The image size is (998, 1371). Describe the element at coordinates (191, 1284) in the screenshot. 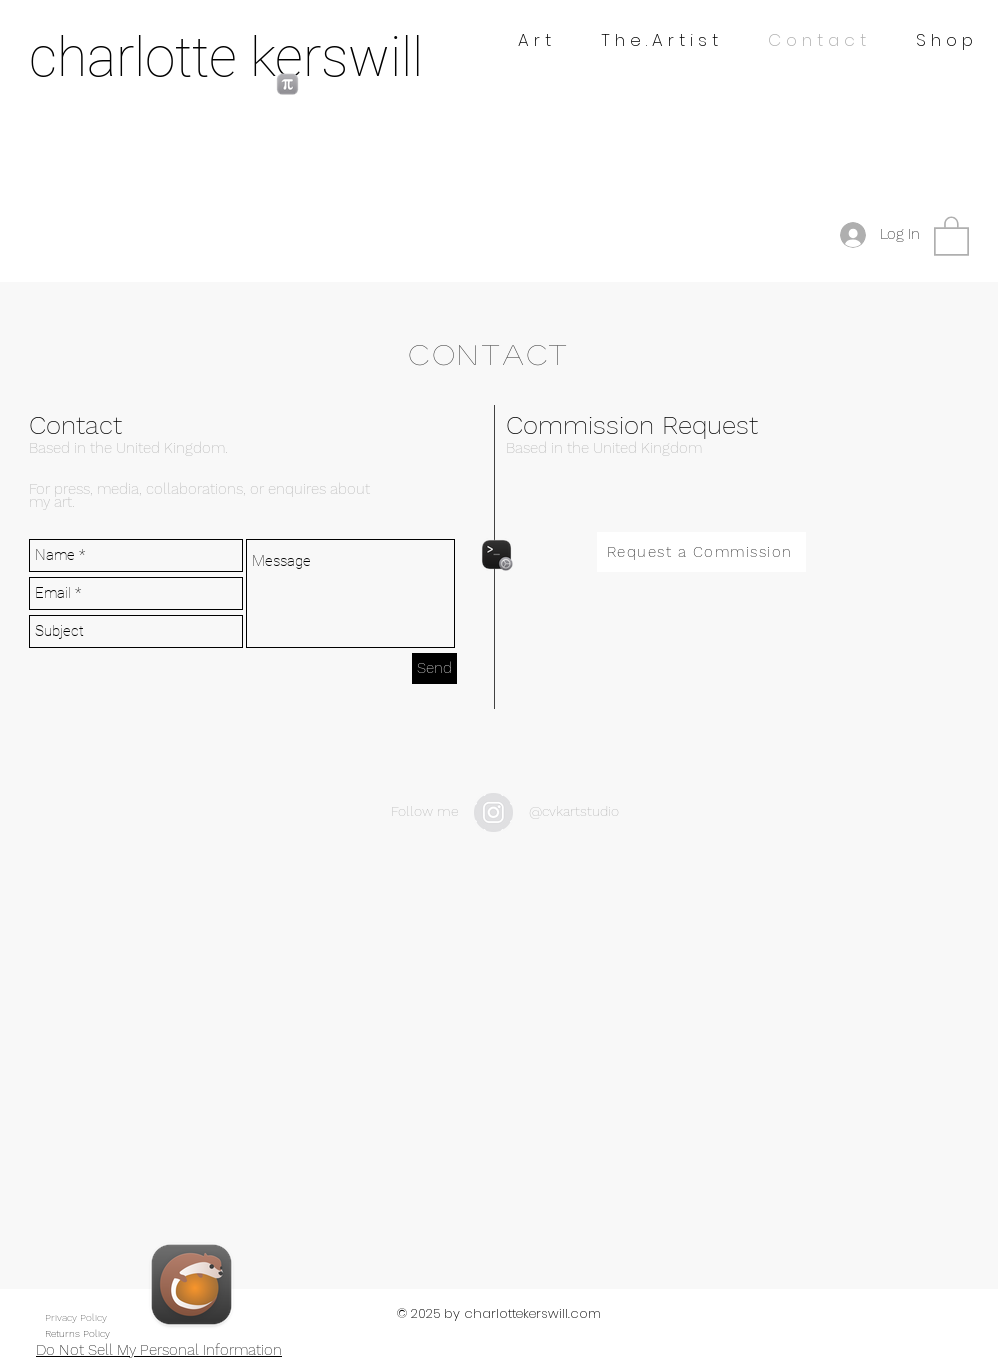

I see `open lutris gaming platform` at that location.